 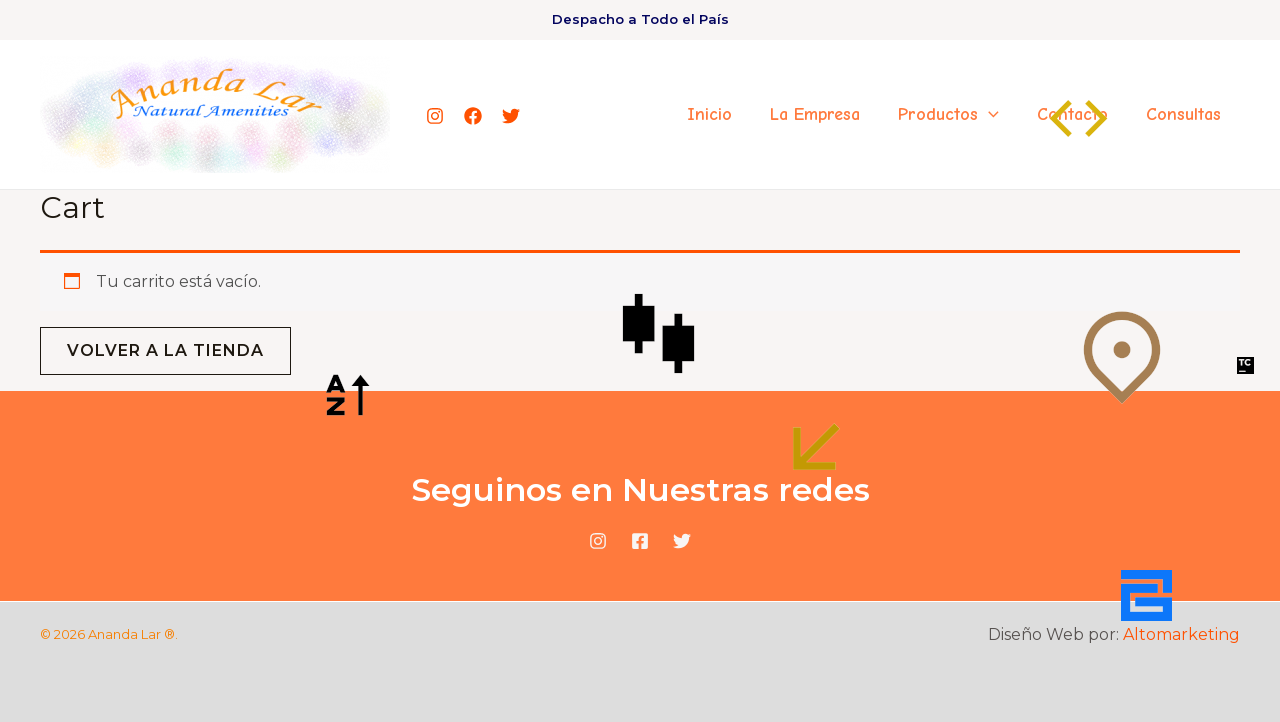 What do you see at coordinates (347, 395) in the screenshot?
I see `sort items alphabetically in descending order (Z to A)` at bounding box center [347, 395].